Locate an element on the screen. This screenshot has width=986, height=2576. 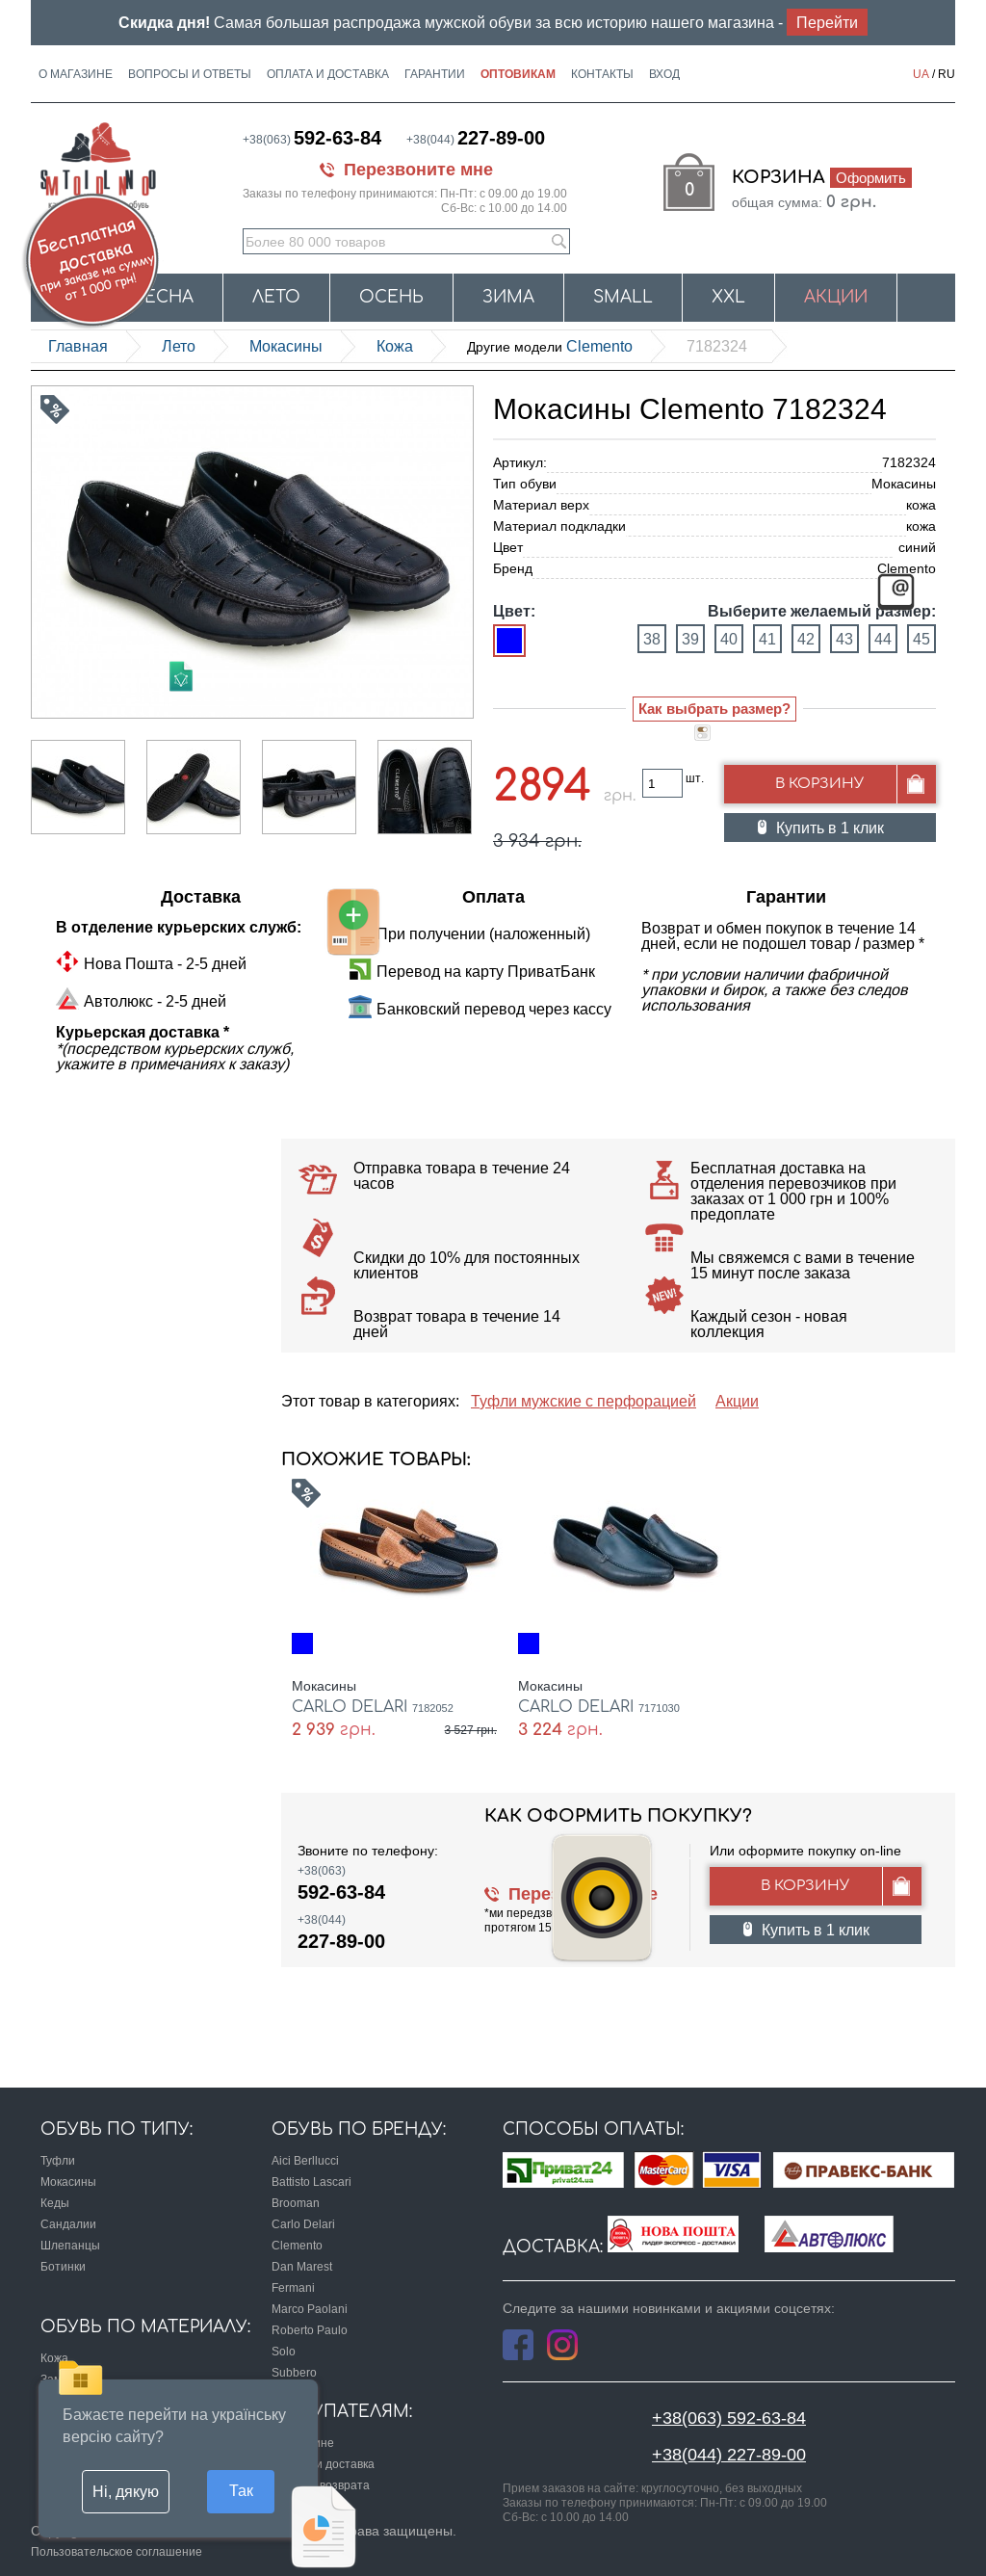
open a presentation file is located at coordinates (324, 2527).